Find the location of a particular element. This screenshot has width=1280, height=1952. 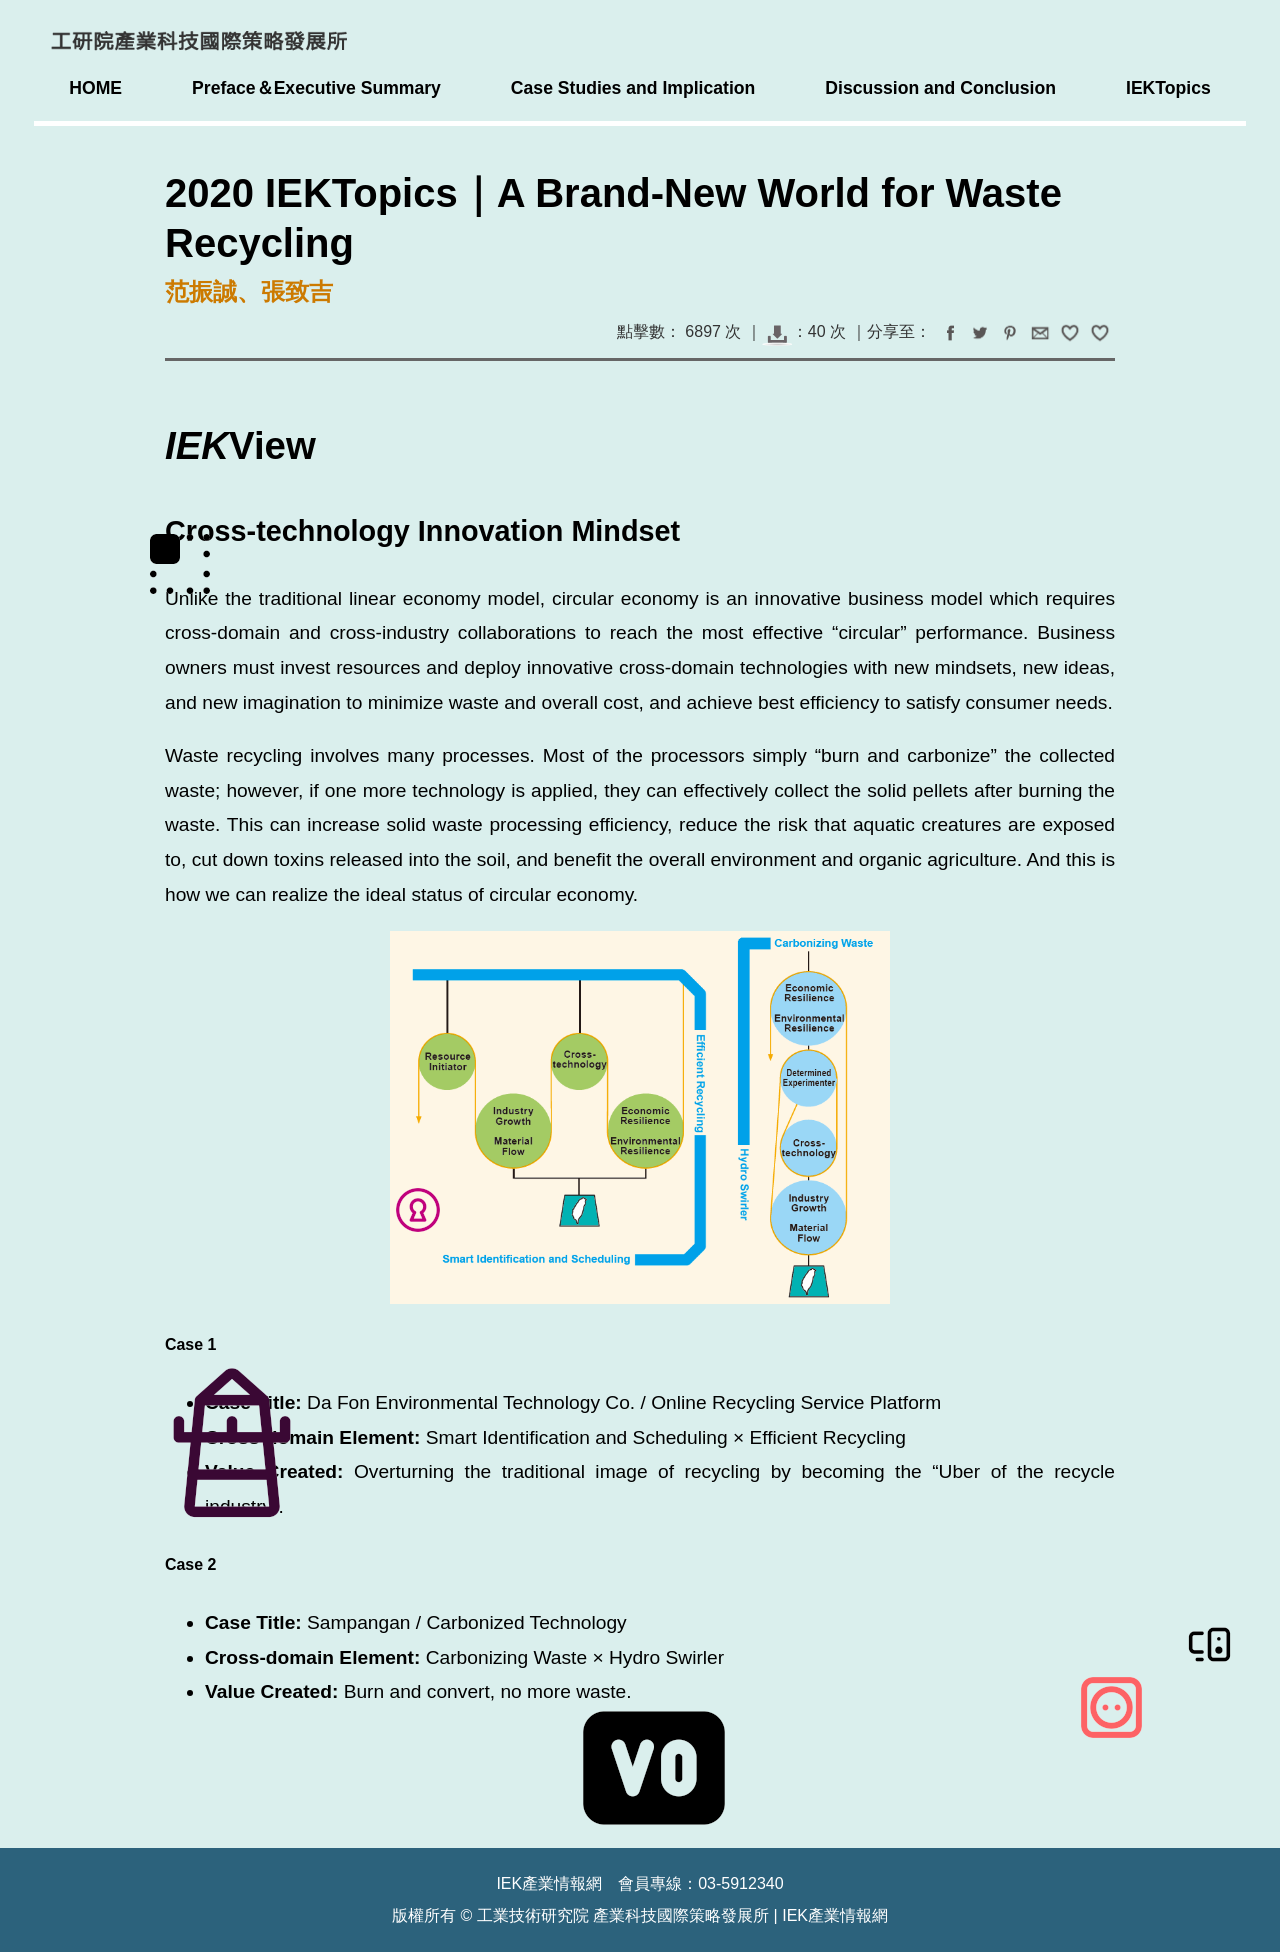

access security or privacy settings is located at coordinates (418, 1210).